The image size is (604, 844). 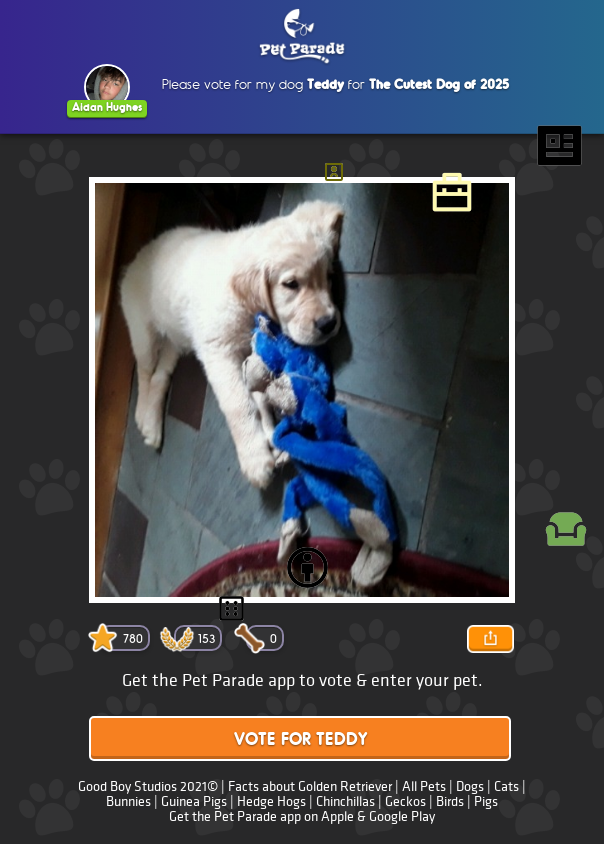 What do you see at coordinates (566, 529) in the screenshot?
I see `browse furniture or home decor items` at bounding box center [566, 529].